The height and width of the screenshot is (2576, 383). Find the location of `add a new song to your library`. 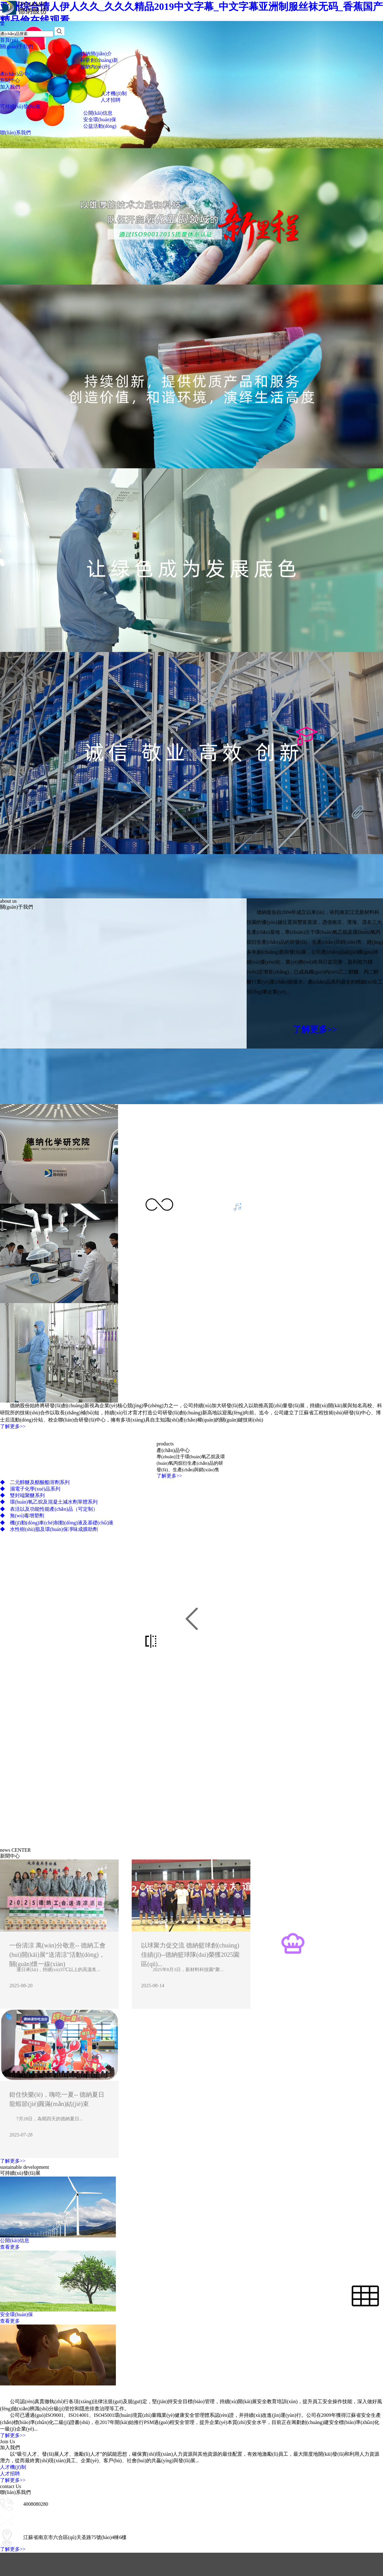

add a new song to your library is located at coordinates (238, 1207).